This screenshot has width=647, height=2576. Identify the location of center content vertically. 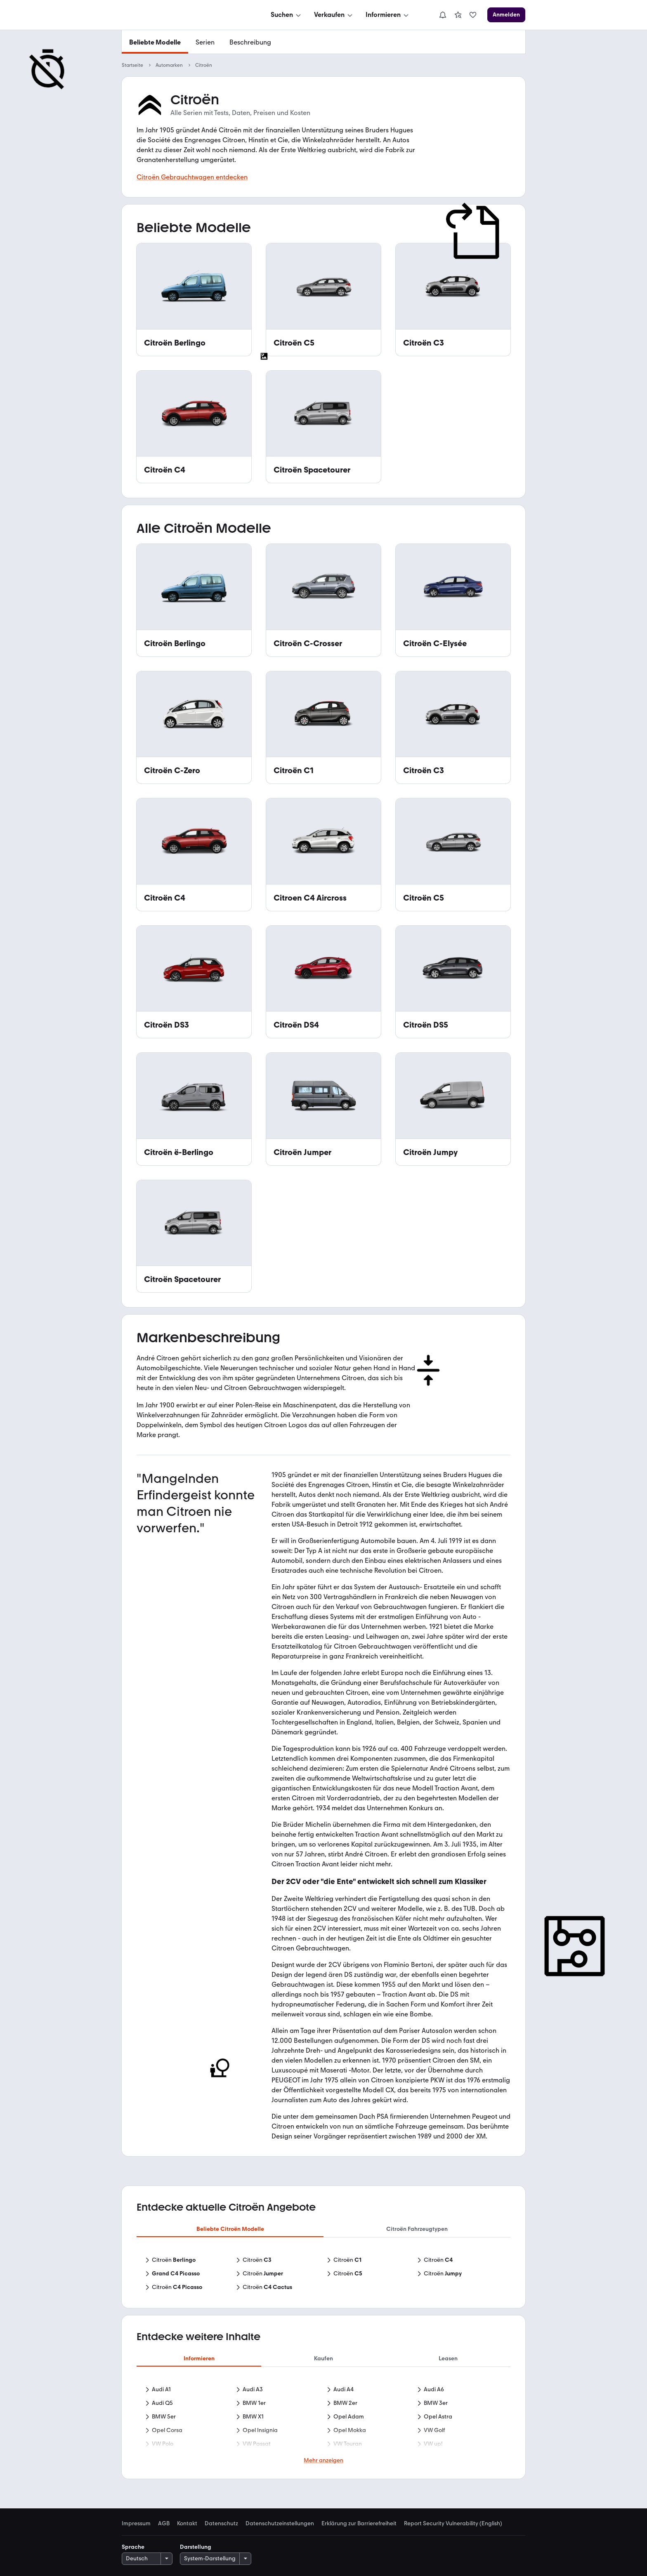
(428, 1370).